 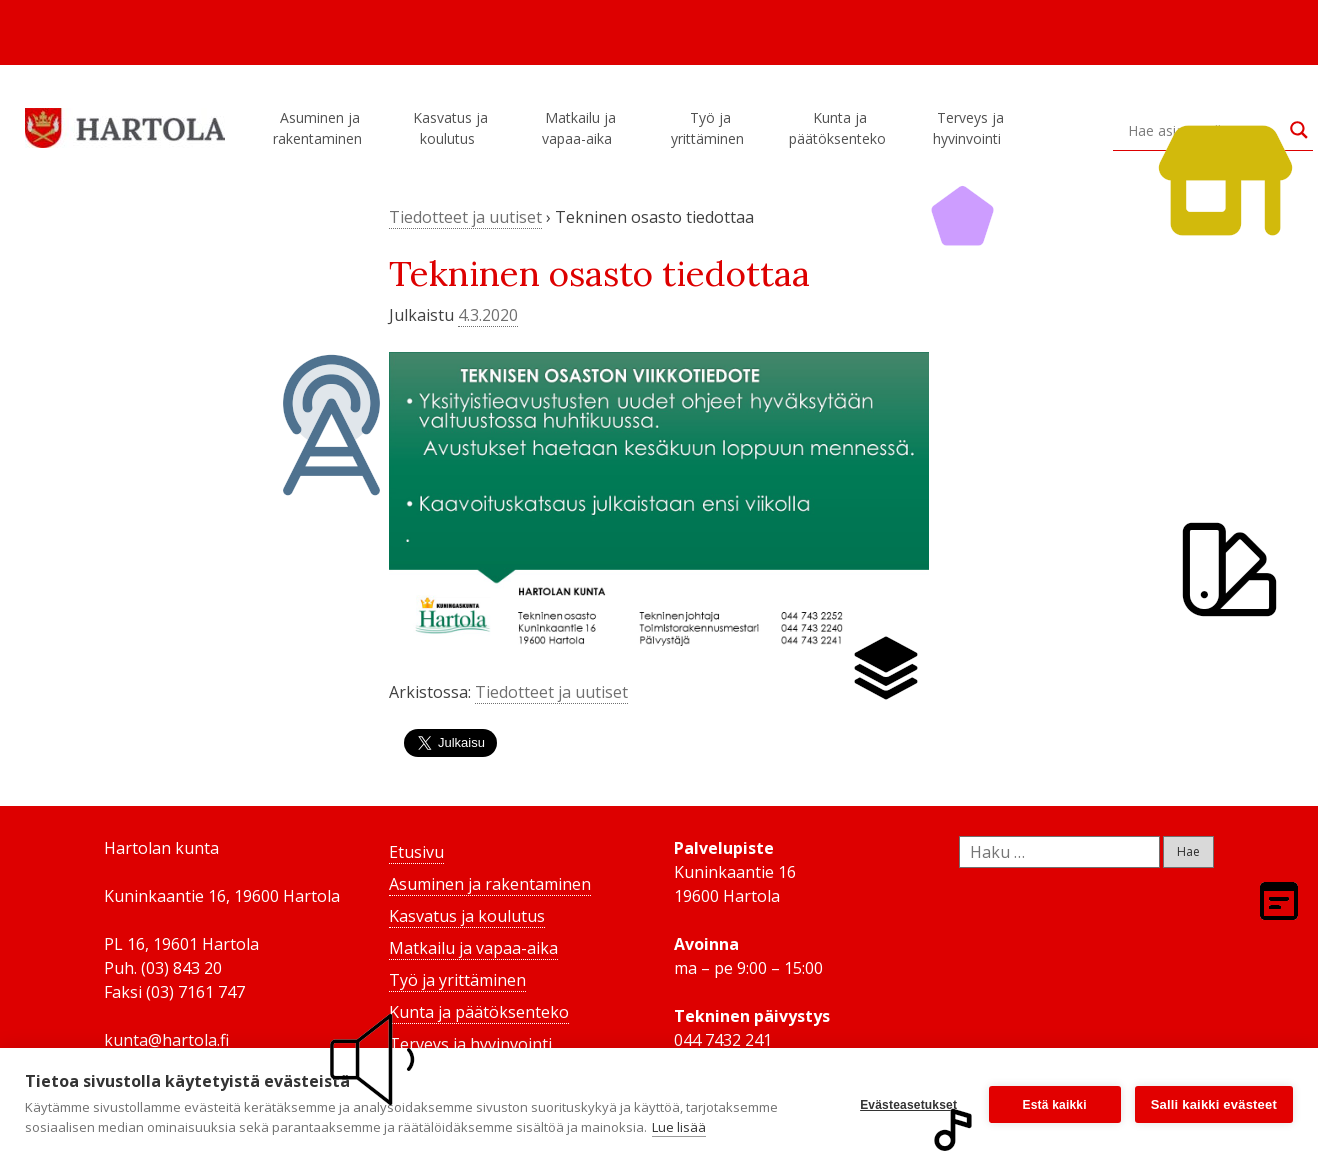 What do you see at coordinates (331, 427) in the screenshot?
I see `indicates cellular network signal strength` at bounding box center [331, 427].